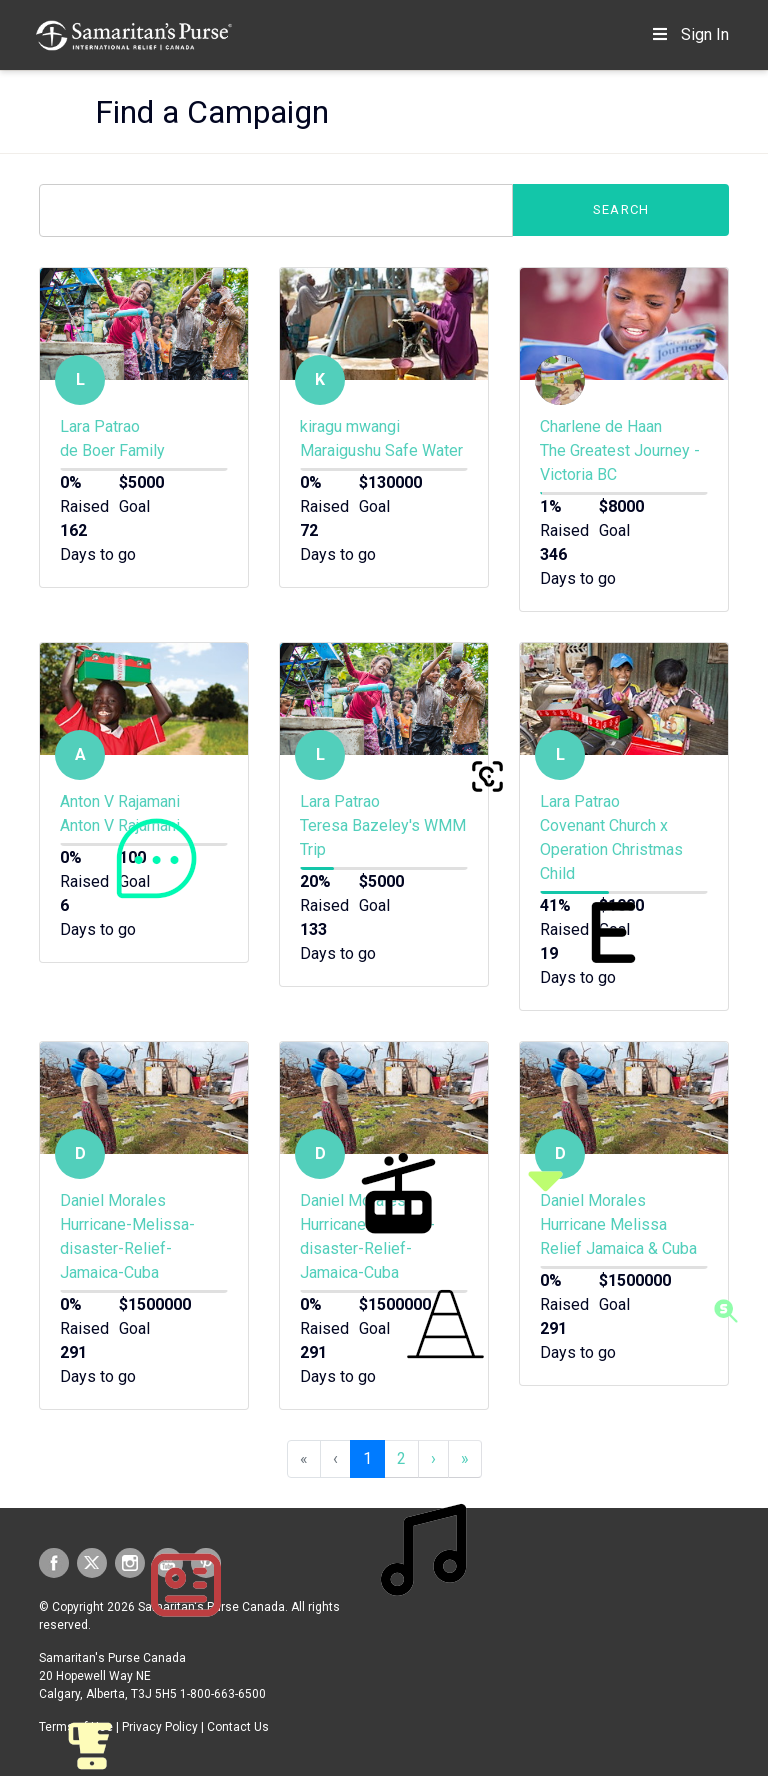  What do you see at coordinates (613, 932) in the screenshot?
I see `the letter "e" icon, typically used for alphabetical indexing or text formatting` at bounding box center [613, 932].